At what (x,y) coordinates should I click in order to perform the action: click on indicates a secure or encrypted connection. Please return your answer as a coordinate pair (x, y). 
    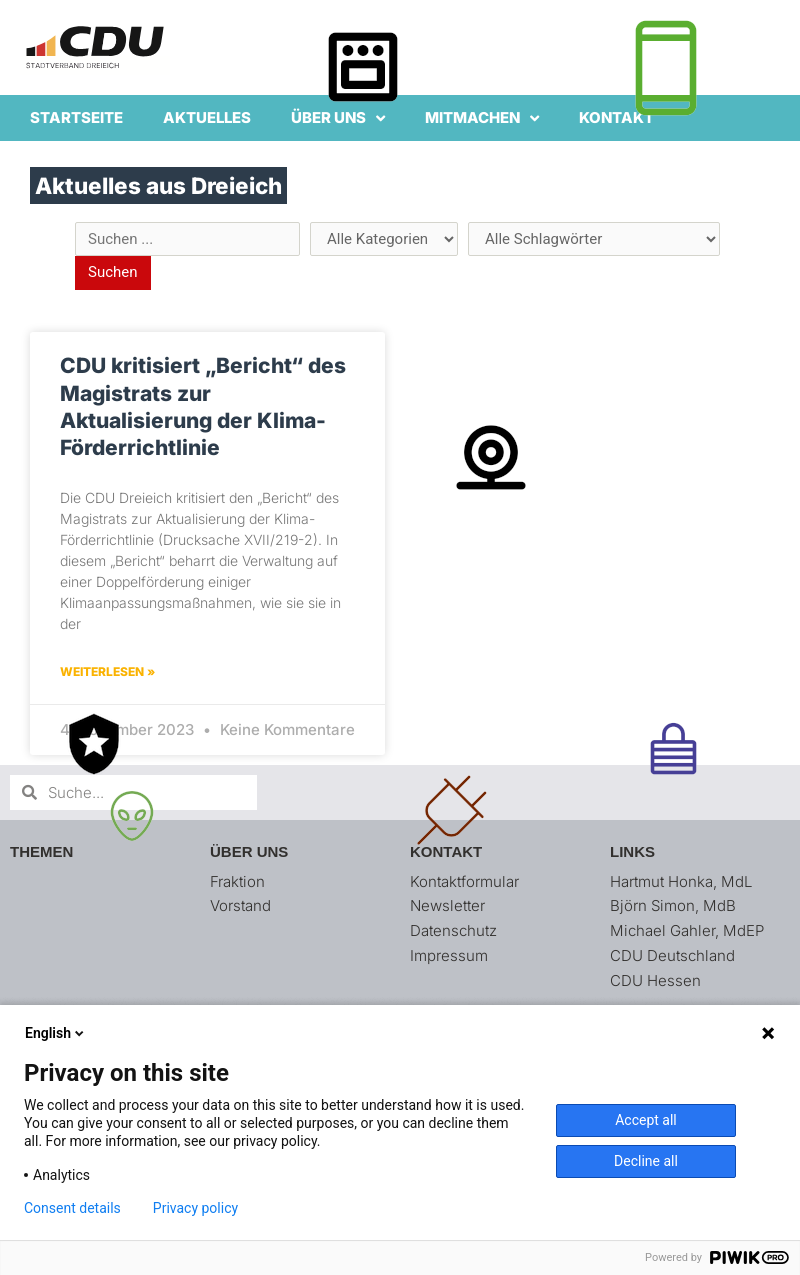
    Looking at the image, I should click on (673, 751).